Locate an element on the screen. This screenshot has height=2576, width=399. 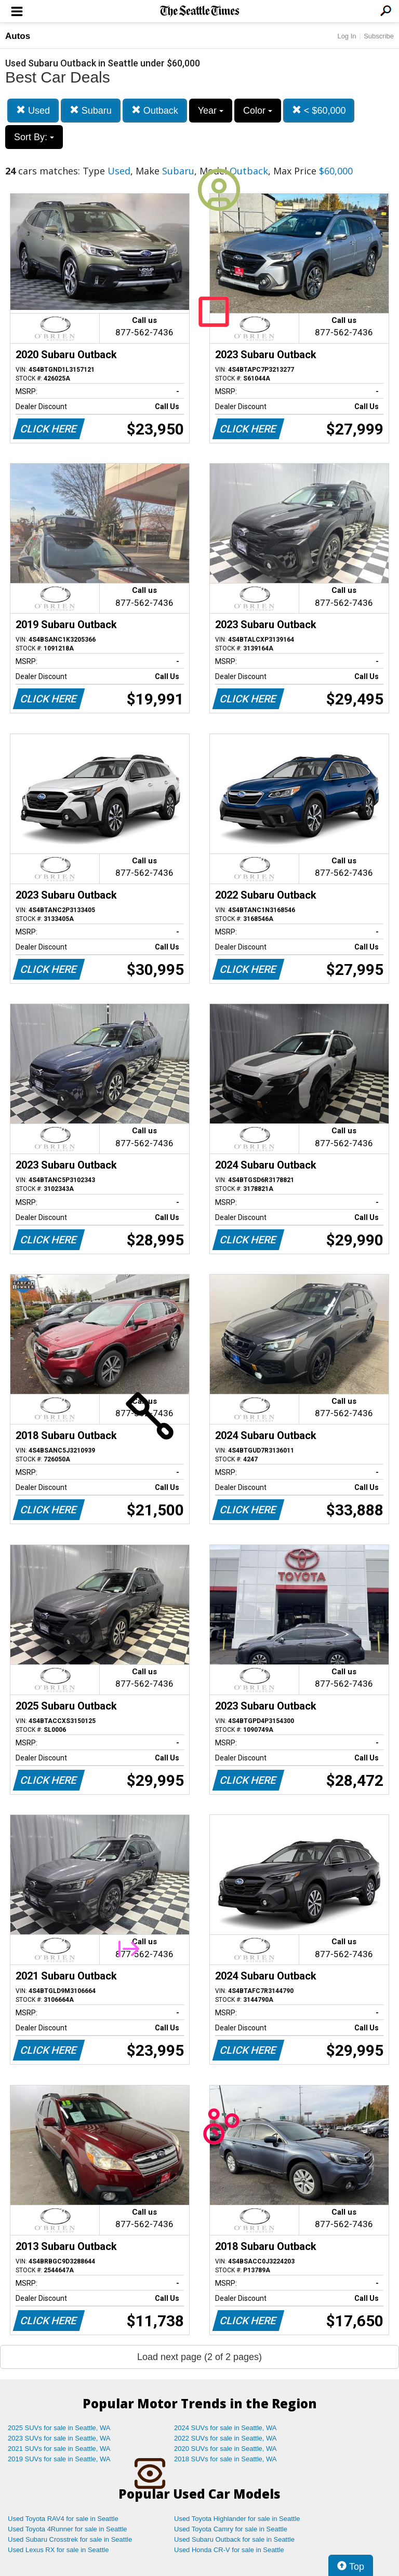
view your profile is located at coordinates (219, 189).